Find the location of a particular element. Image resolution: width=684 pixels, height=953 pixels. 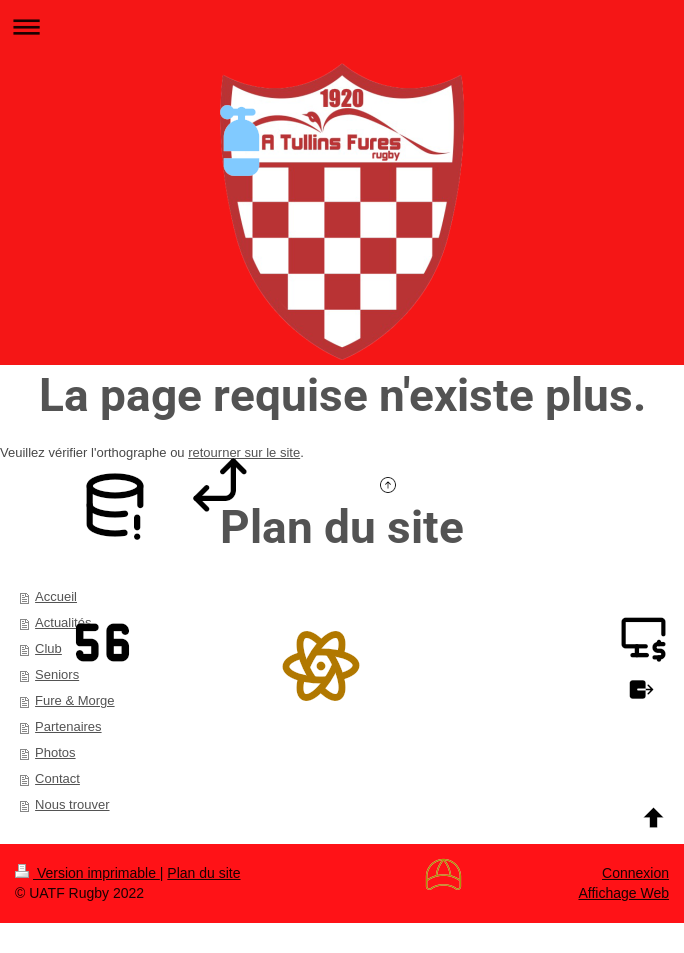

react native framework logo is located at coordinates (321, 666).